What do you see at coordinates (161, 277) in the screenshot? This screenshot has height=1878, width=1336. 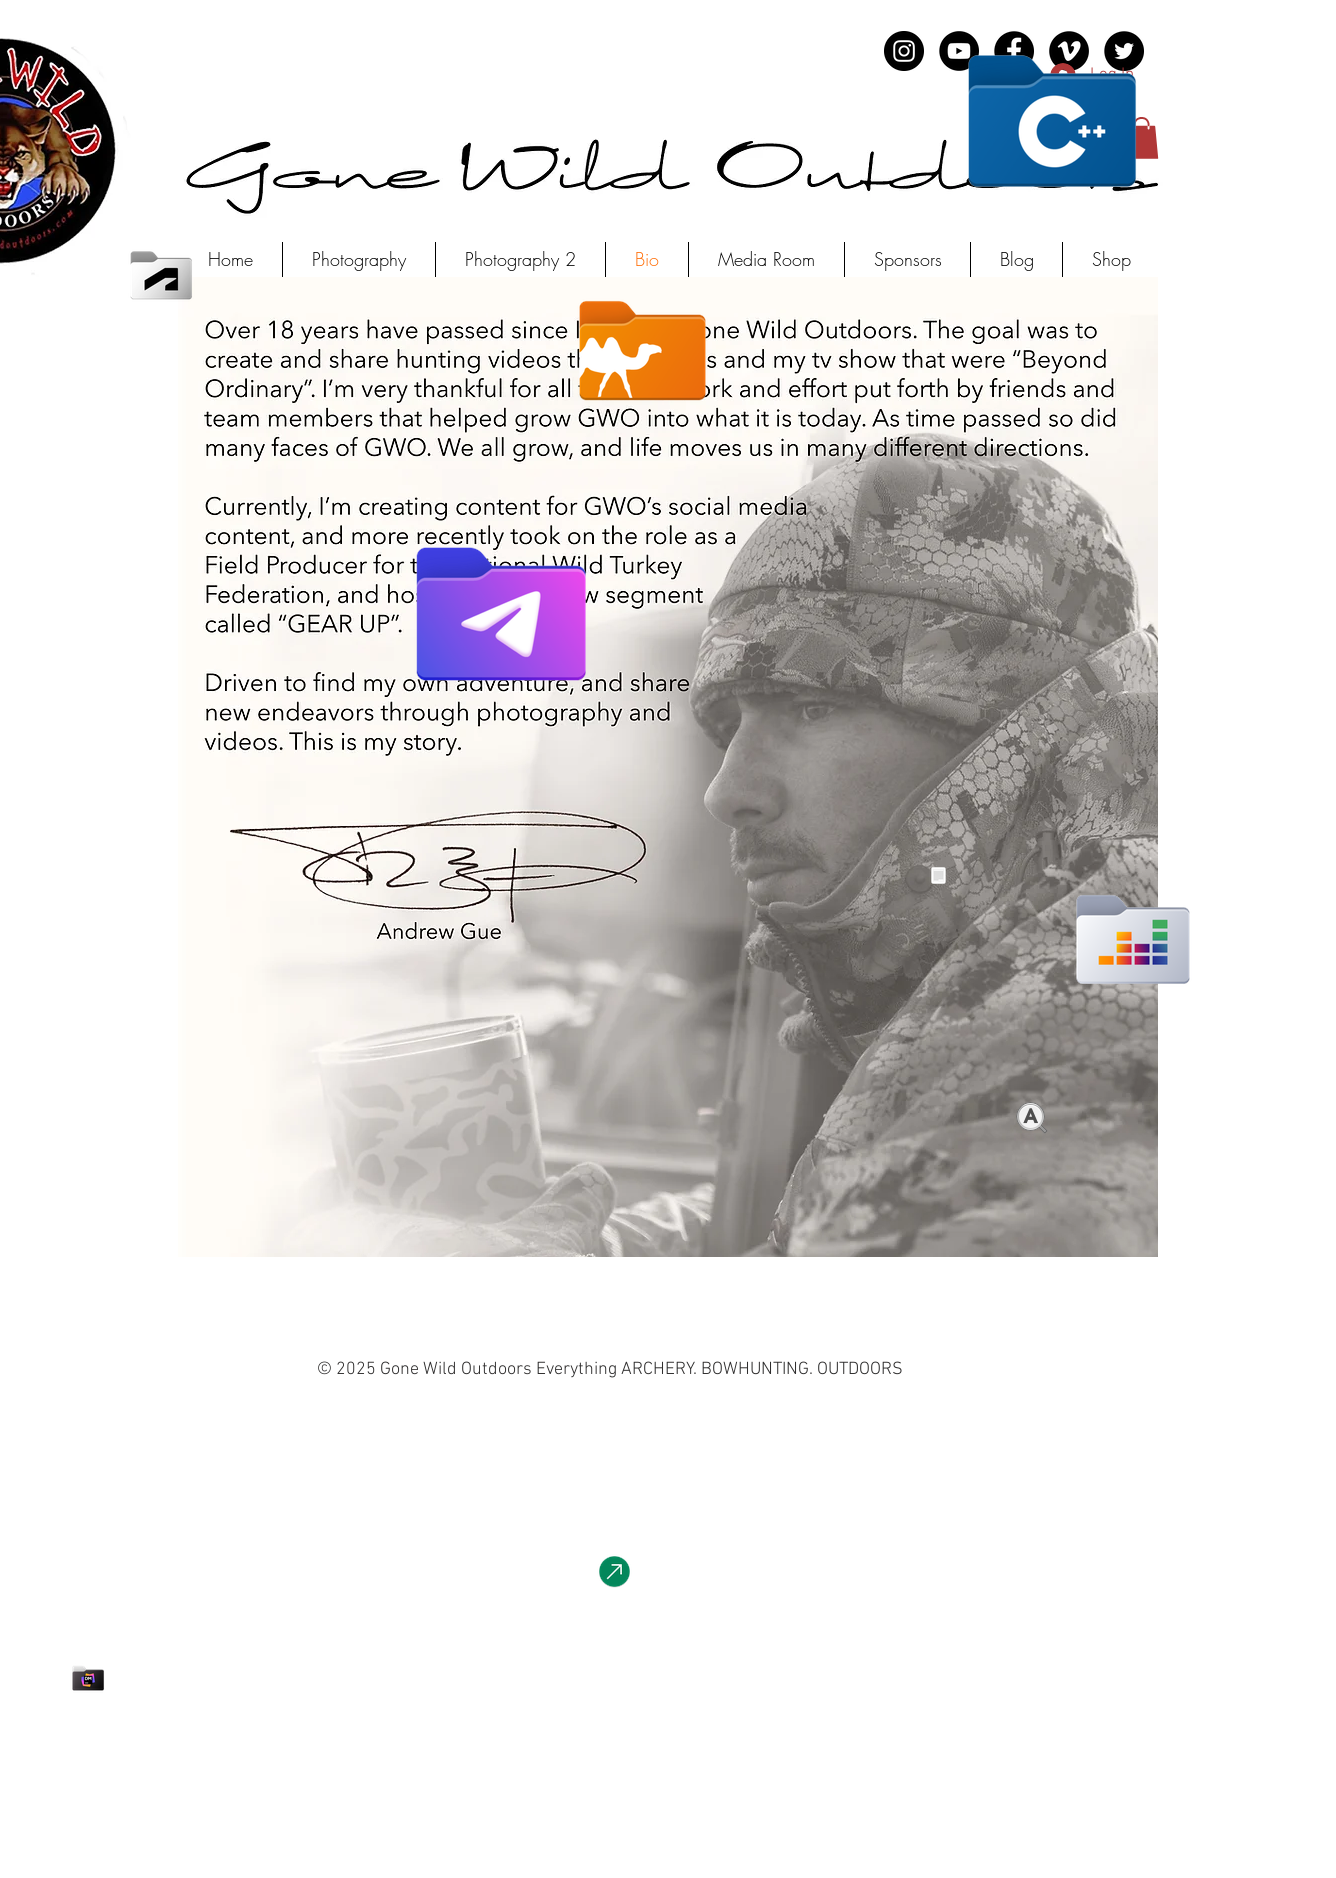 I see `open autodesk project files folder` at bounding box center [161, 277].